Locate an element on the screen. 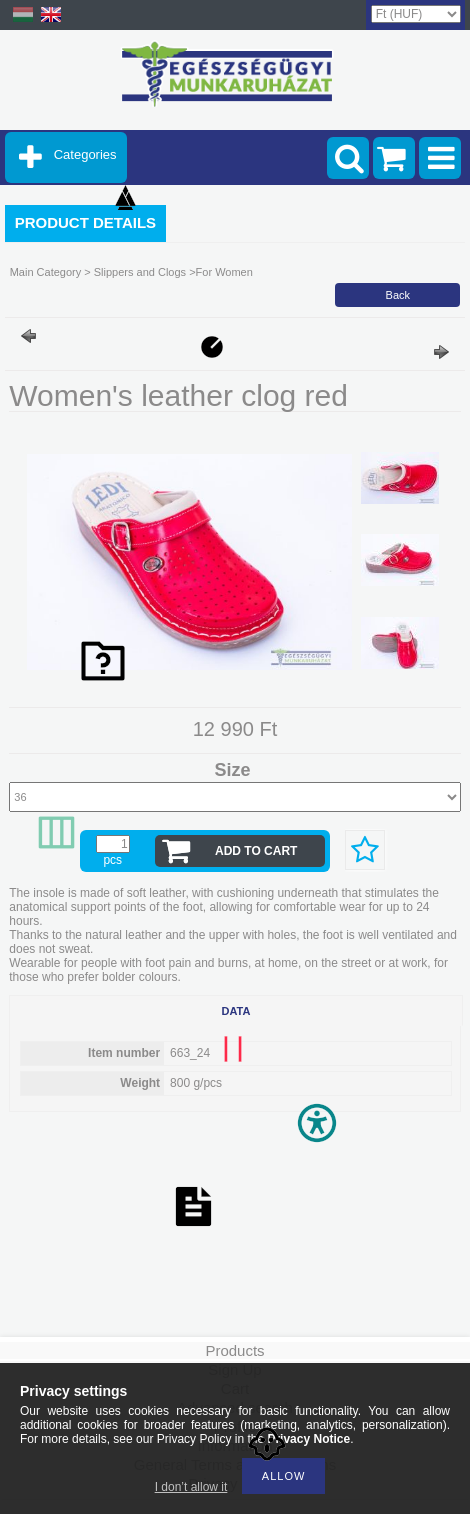 The image size is (470, 1514). switch to kanban board view is located at coordinates (56, 832).